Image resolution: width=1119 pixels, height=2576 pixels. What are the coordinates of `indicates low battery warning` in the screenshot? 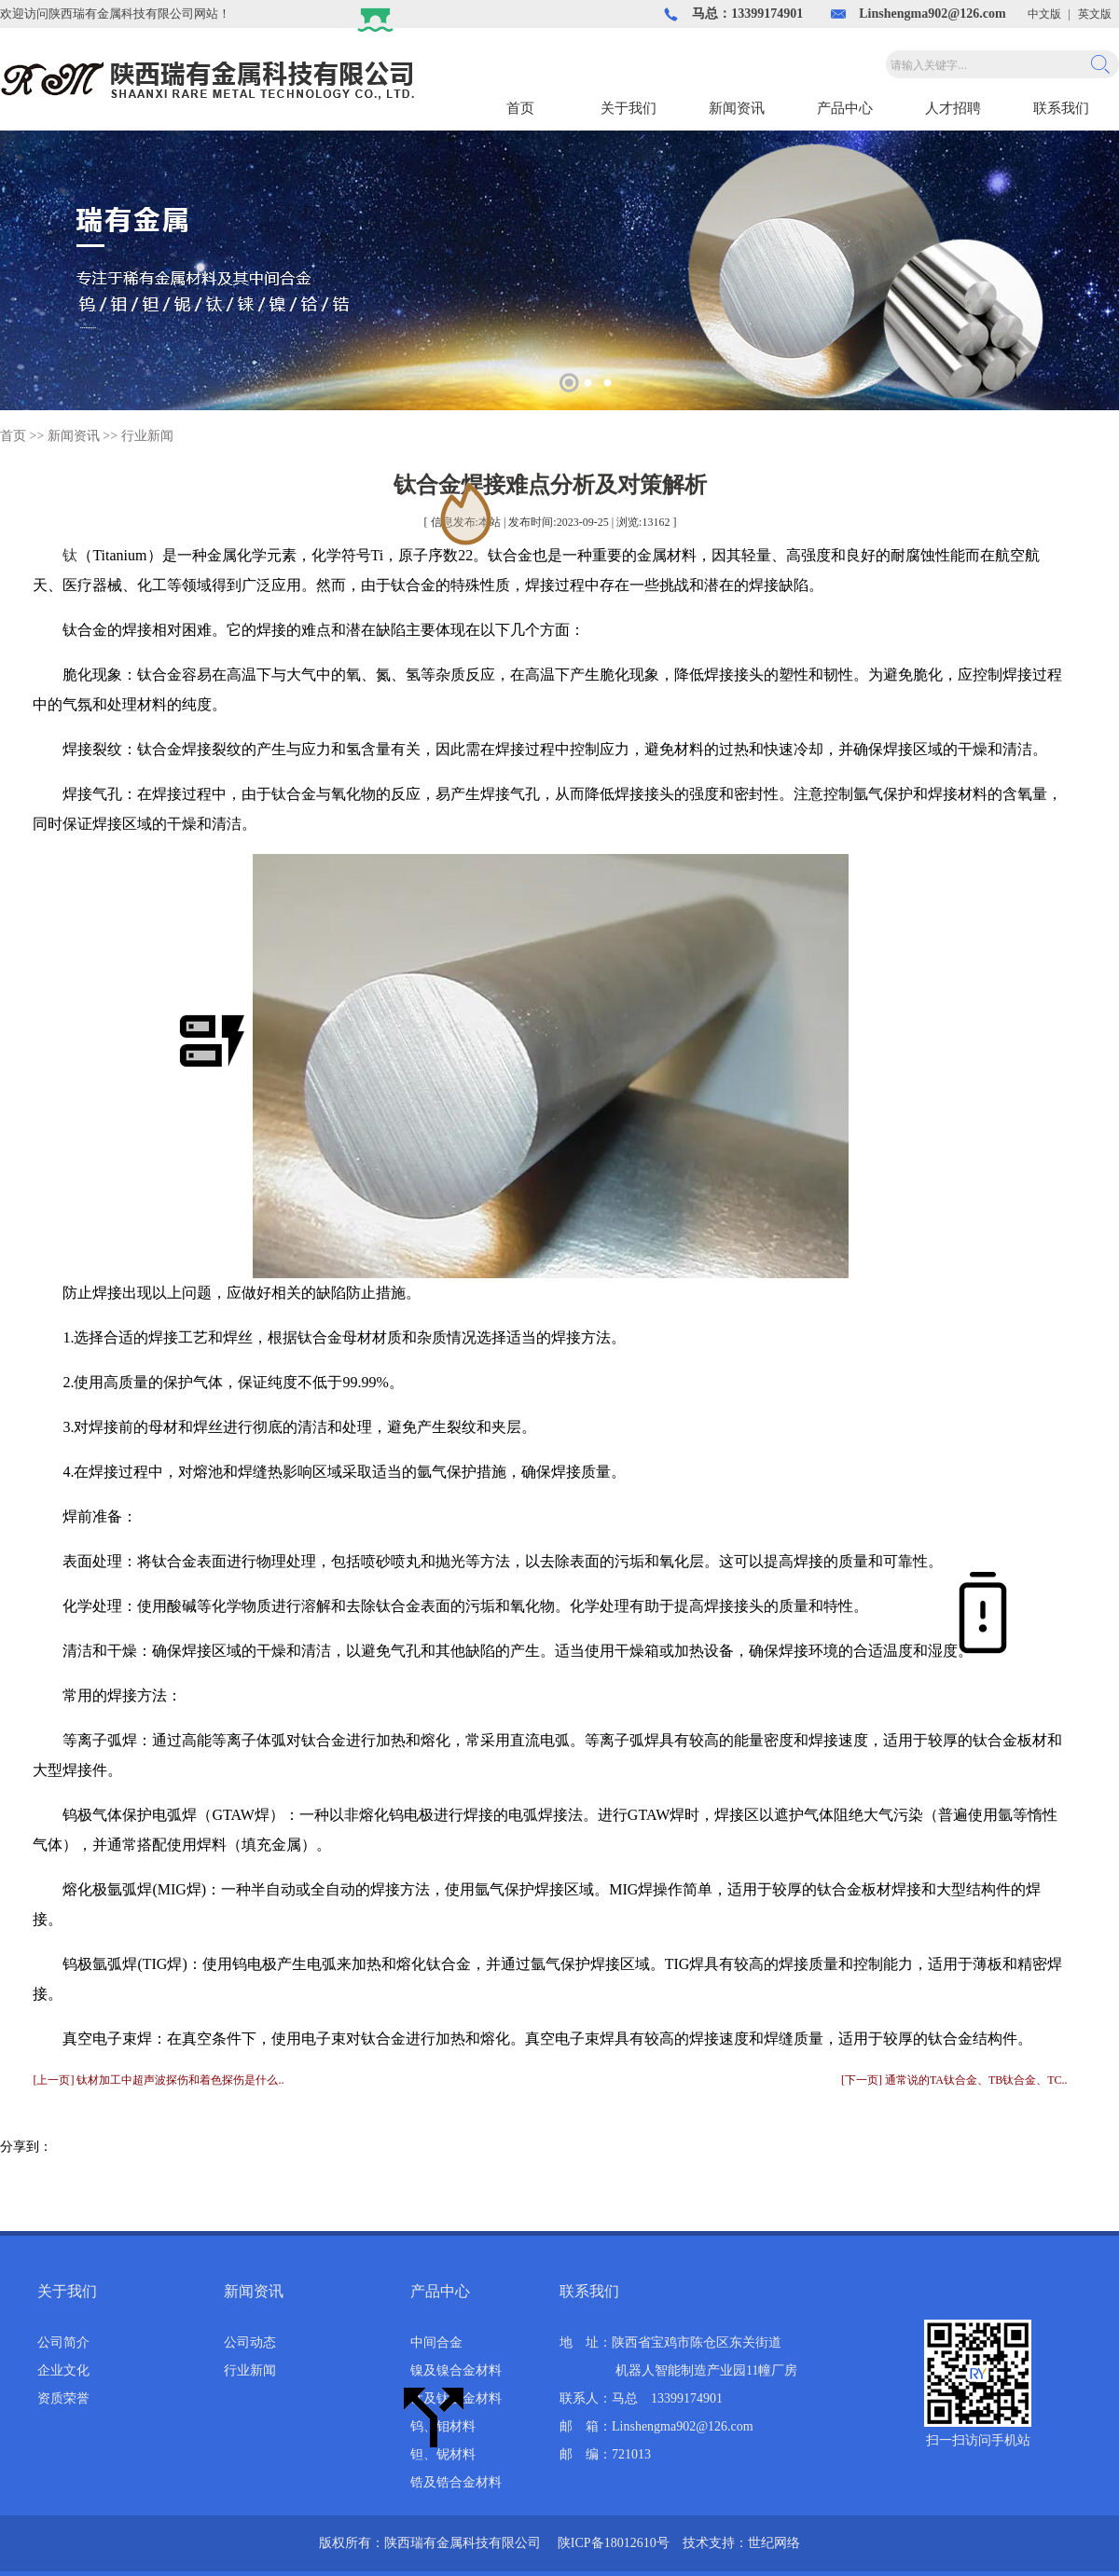 It's located at (983, 1614).